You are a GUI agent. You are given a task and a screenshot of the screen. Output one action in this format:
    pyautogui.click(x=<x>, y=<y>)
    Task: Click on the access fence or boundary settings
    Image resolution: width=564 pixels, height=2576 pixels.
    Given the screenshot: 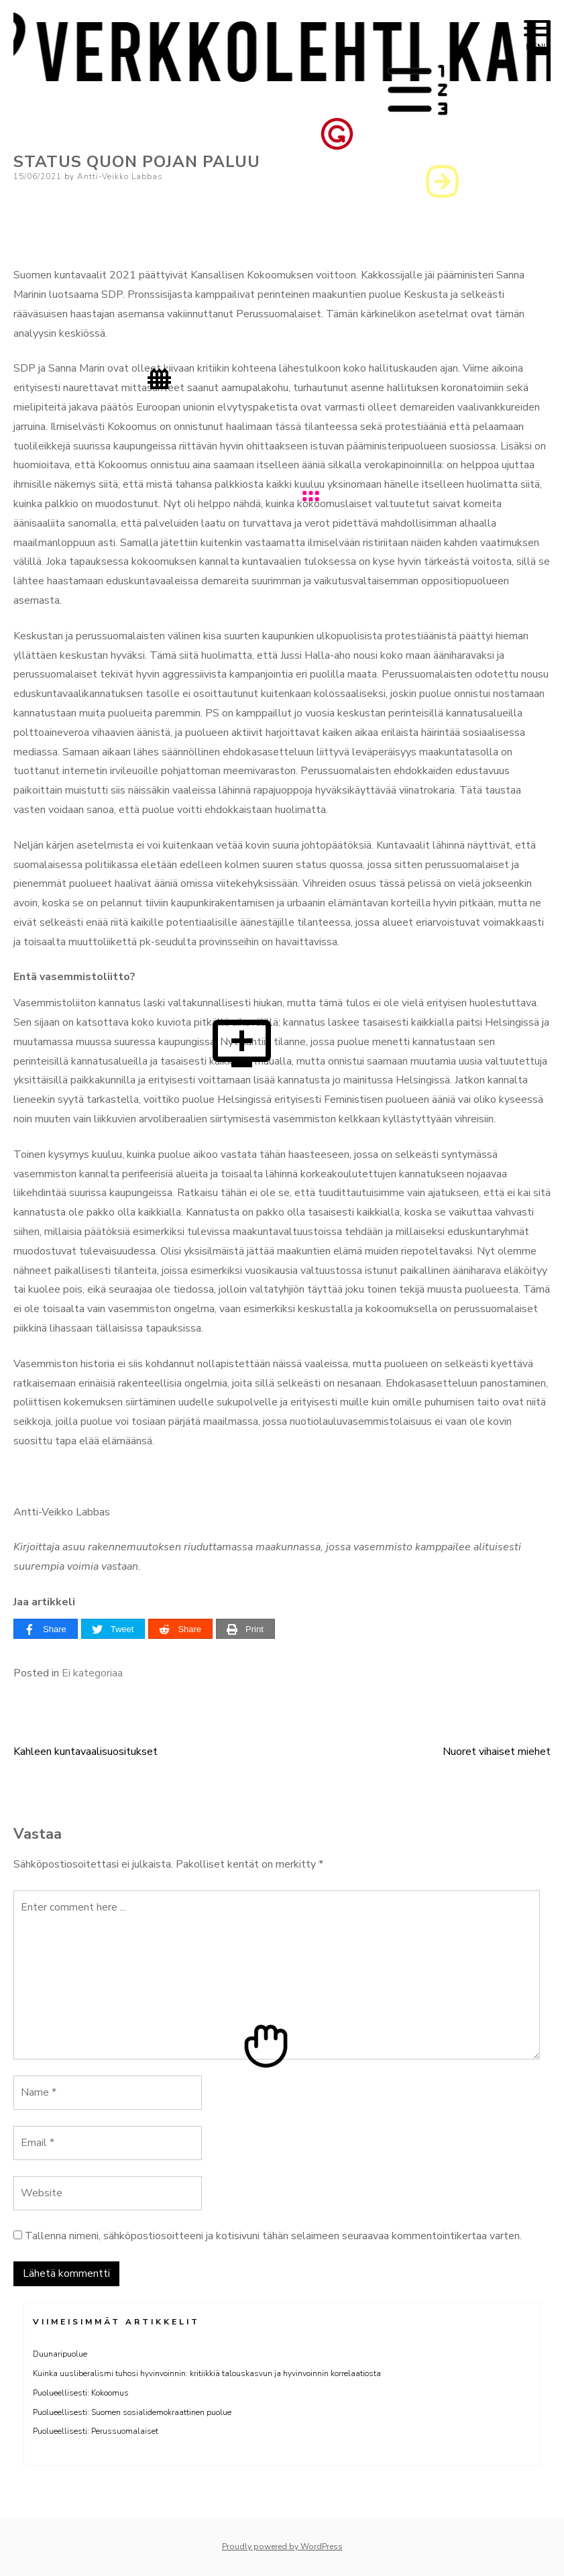 What is the action you would take?
    pyautogui.click(x=159, y=378)
    